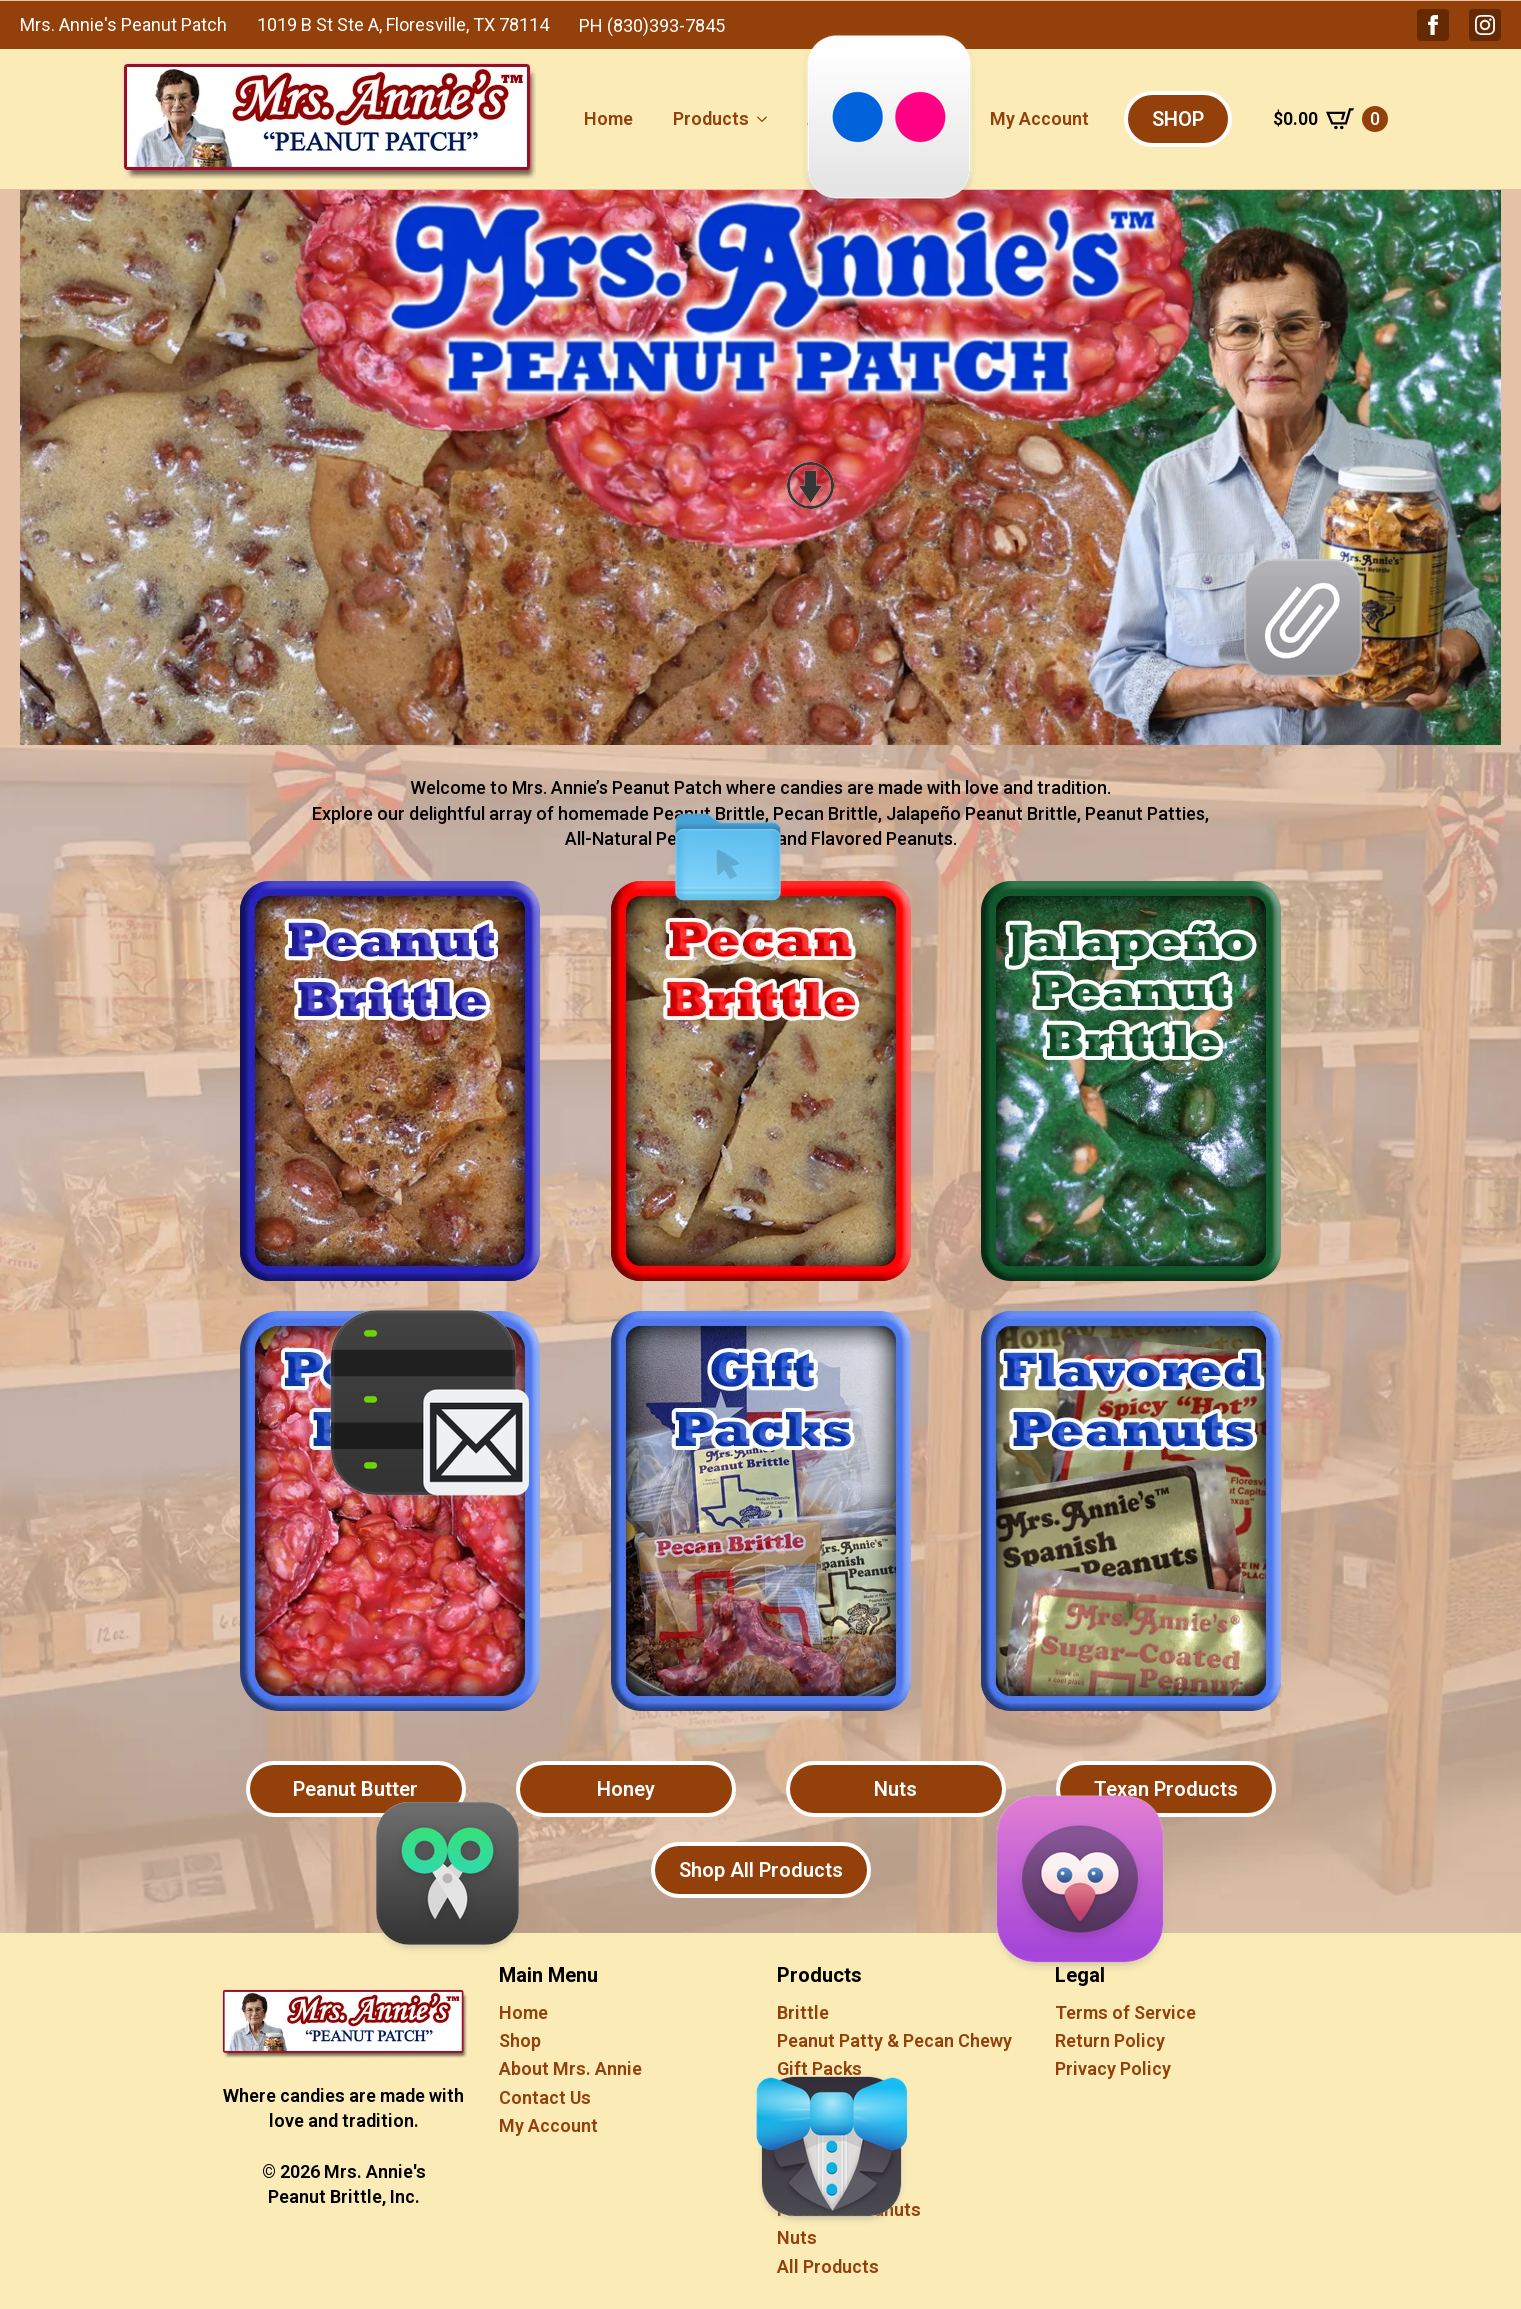 Image resolution: width=1521 pixels, height=2309 pixels. What do you see at coordinates (728, 857) in the screenshot?
I see `open krusader file manager` at bounding box center [728, 857].